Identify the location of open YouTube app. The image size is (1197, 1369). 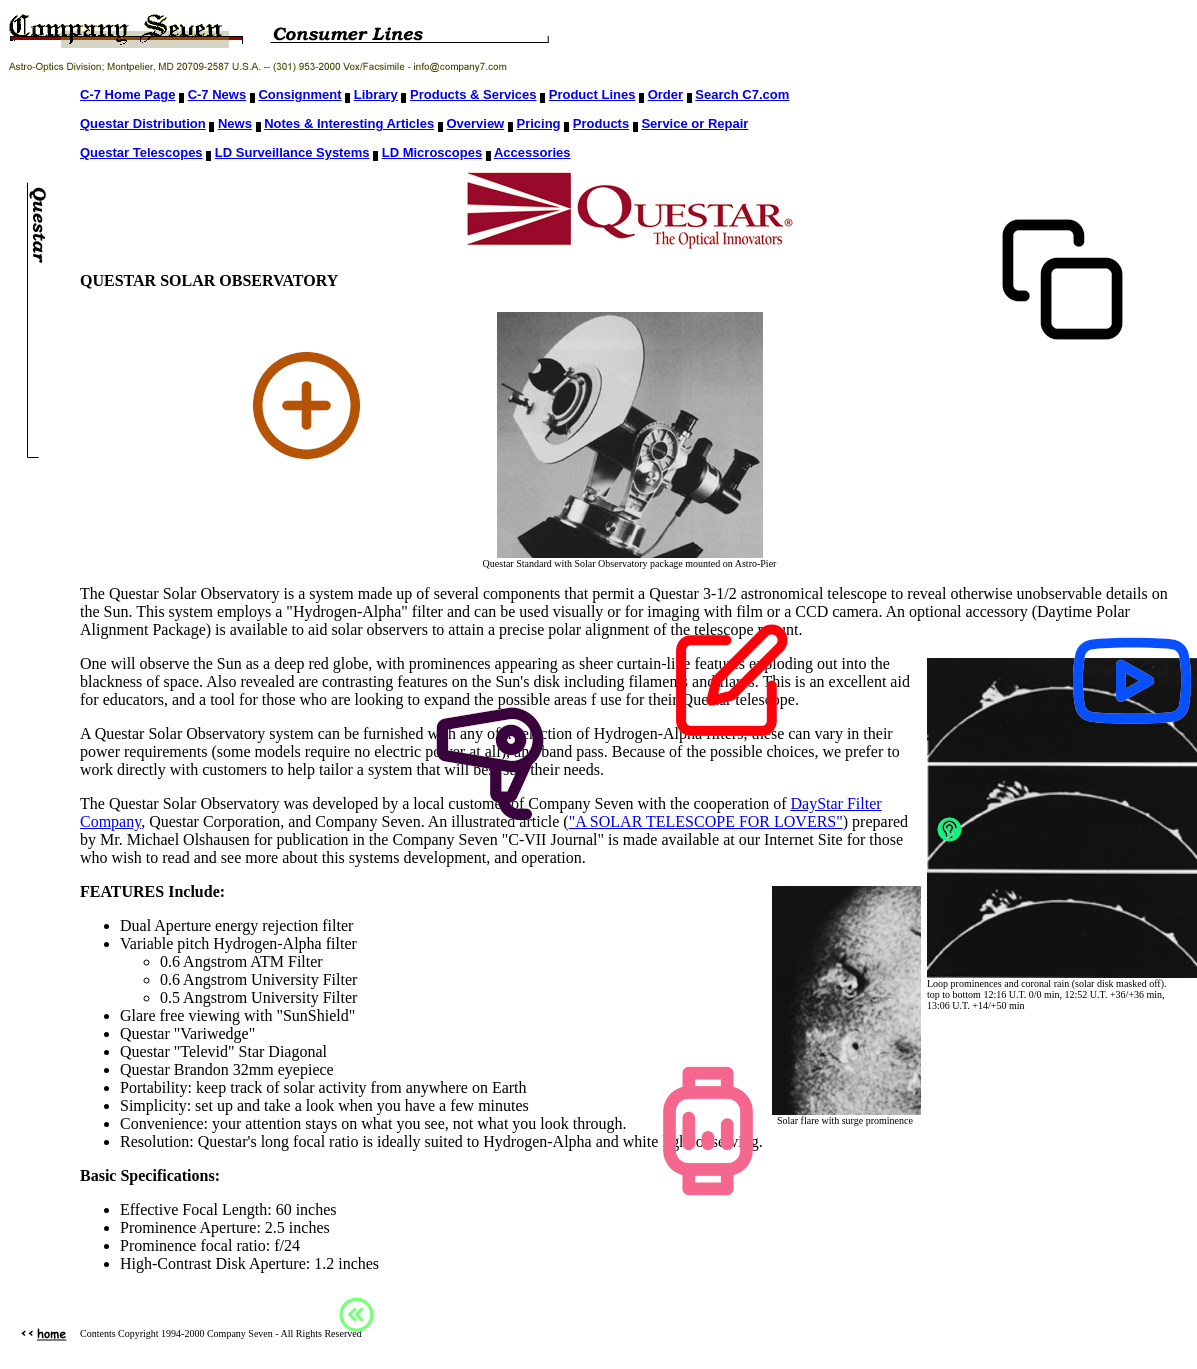
(1132, 682).